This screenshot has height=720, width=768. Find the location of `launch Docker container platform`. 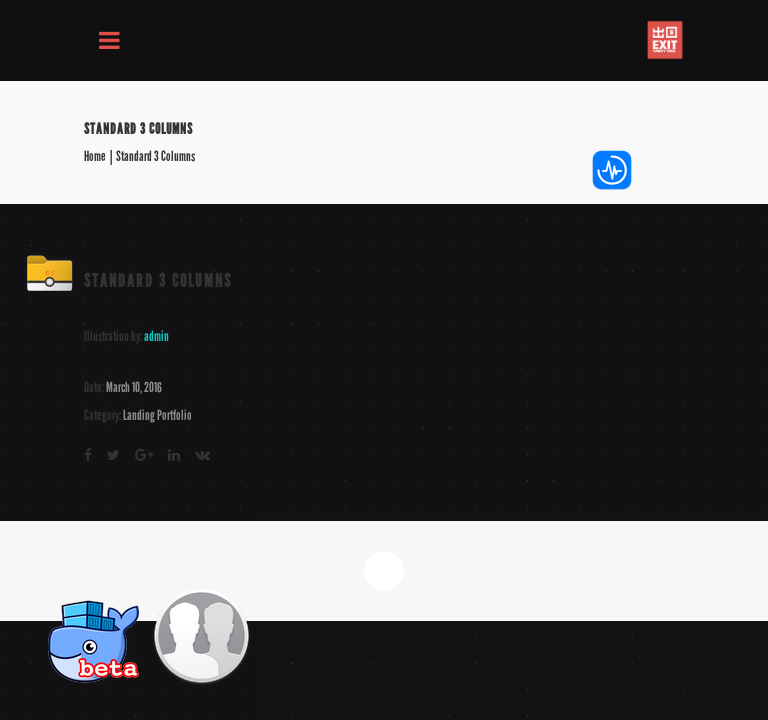

launch Docker container platform is located at coordinates (93, 641).